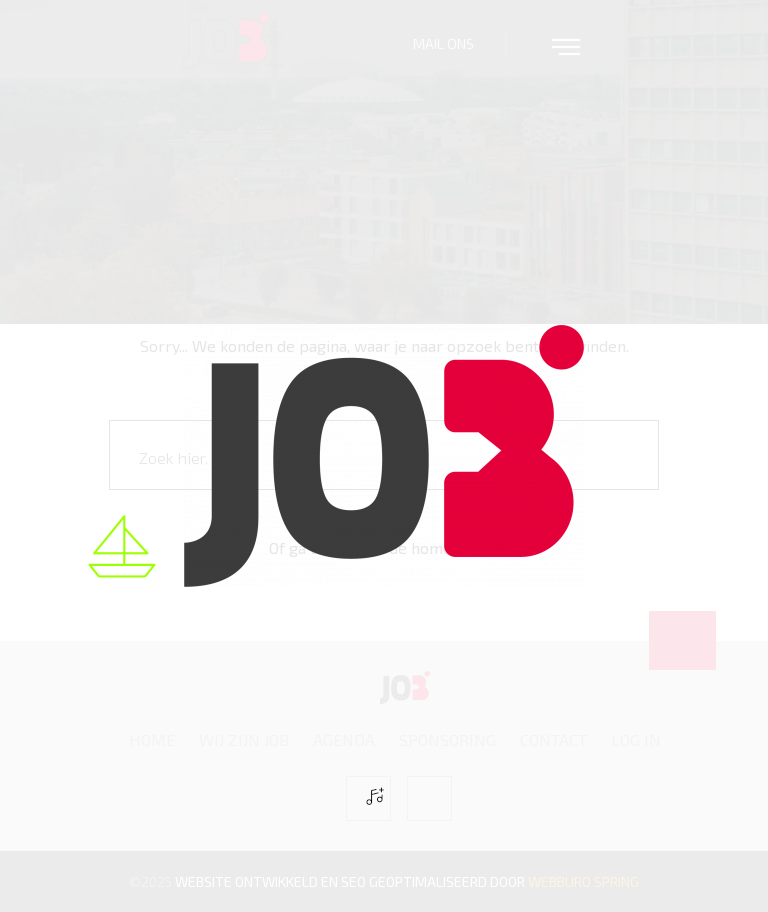  What do you see at coordinates (122, 551) in the screenshot?
I see `access sailing or boating features` at bounding box center [122, 551].